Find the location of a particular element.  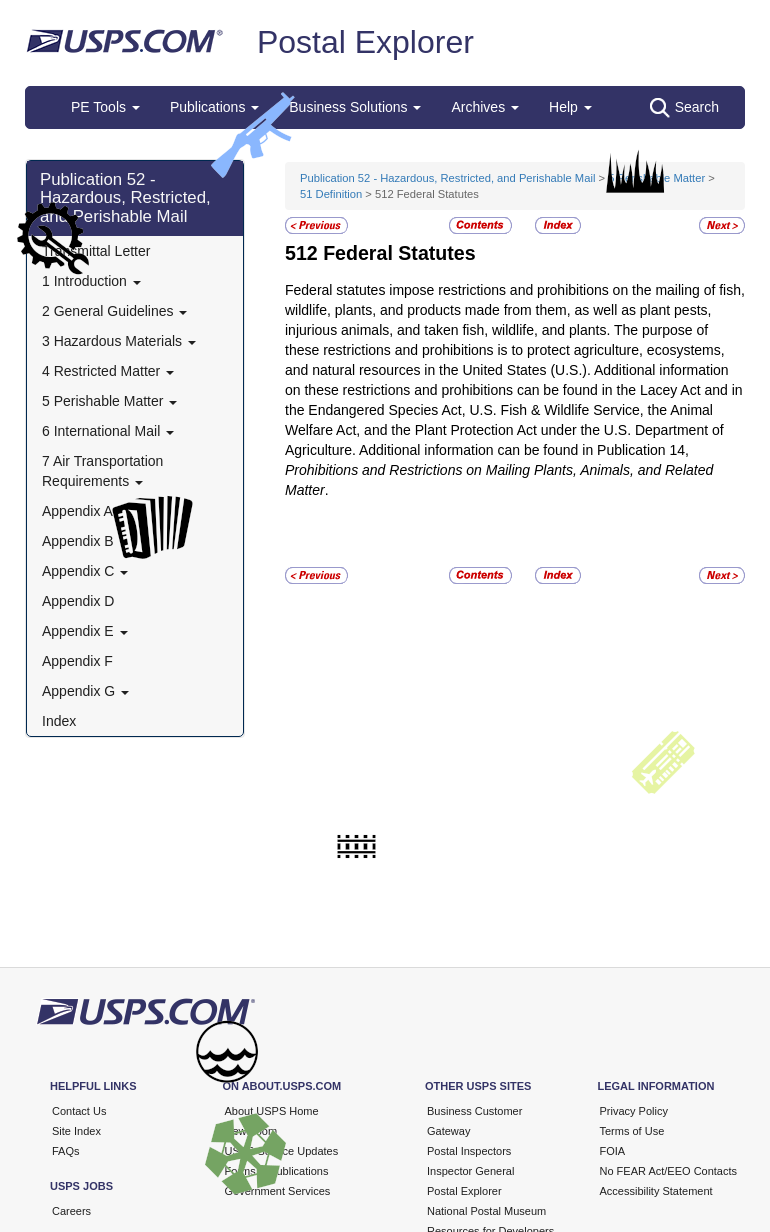

select MP5 submachine gun weapon is located at coordinates (252, 135).